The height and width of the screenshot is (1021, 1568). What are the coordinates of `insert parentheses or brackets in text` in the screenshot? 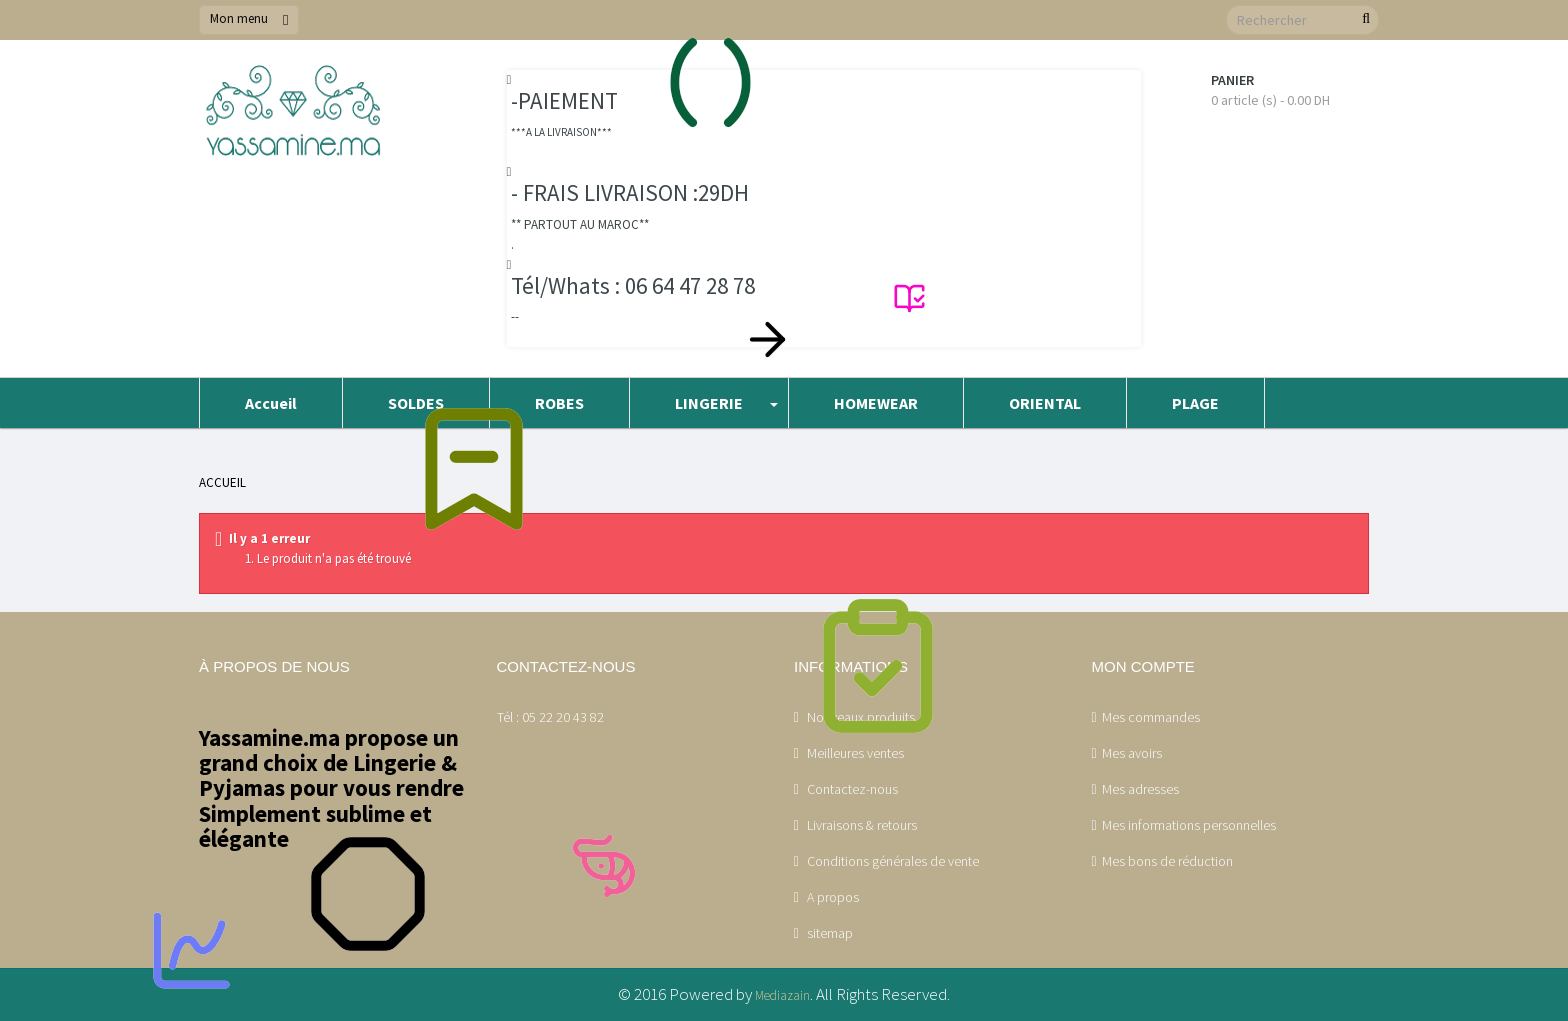 It's located at (710, 82).